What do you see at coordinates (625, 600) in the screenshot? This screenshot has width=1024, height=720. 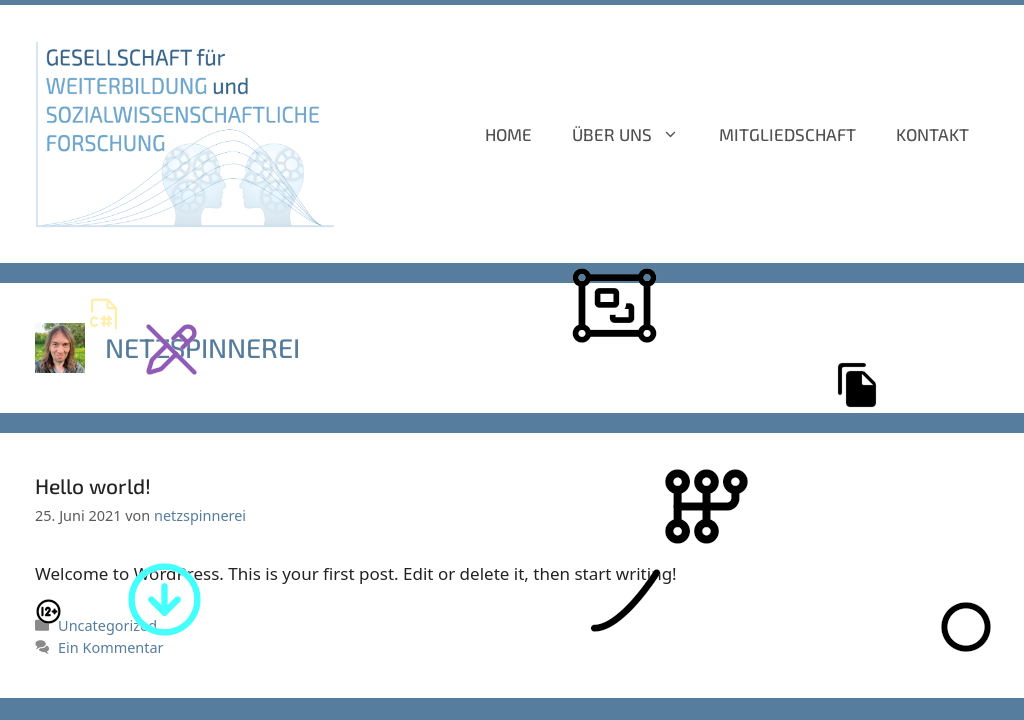 I see `apply ease-in animation timing` at bounding box center [625, 600].